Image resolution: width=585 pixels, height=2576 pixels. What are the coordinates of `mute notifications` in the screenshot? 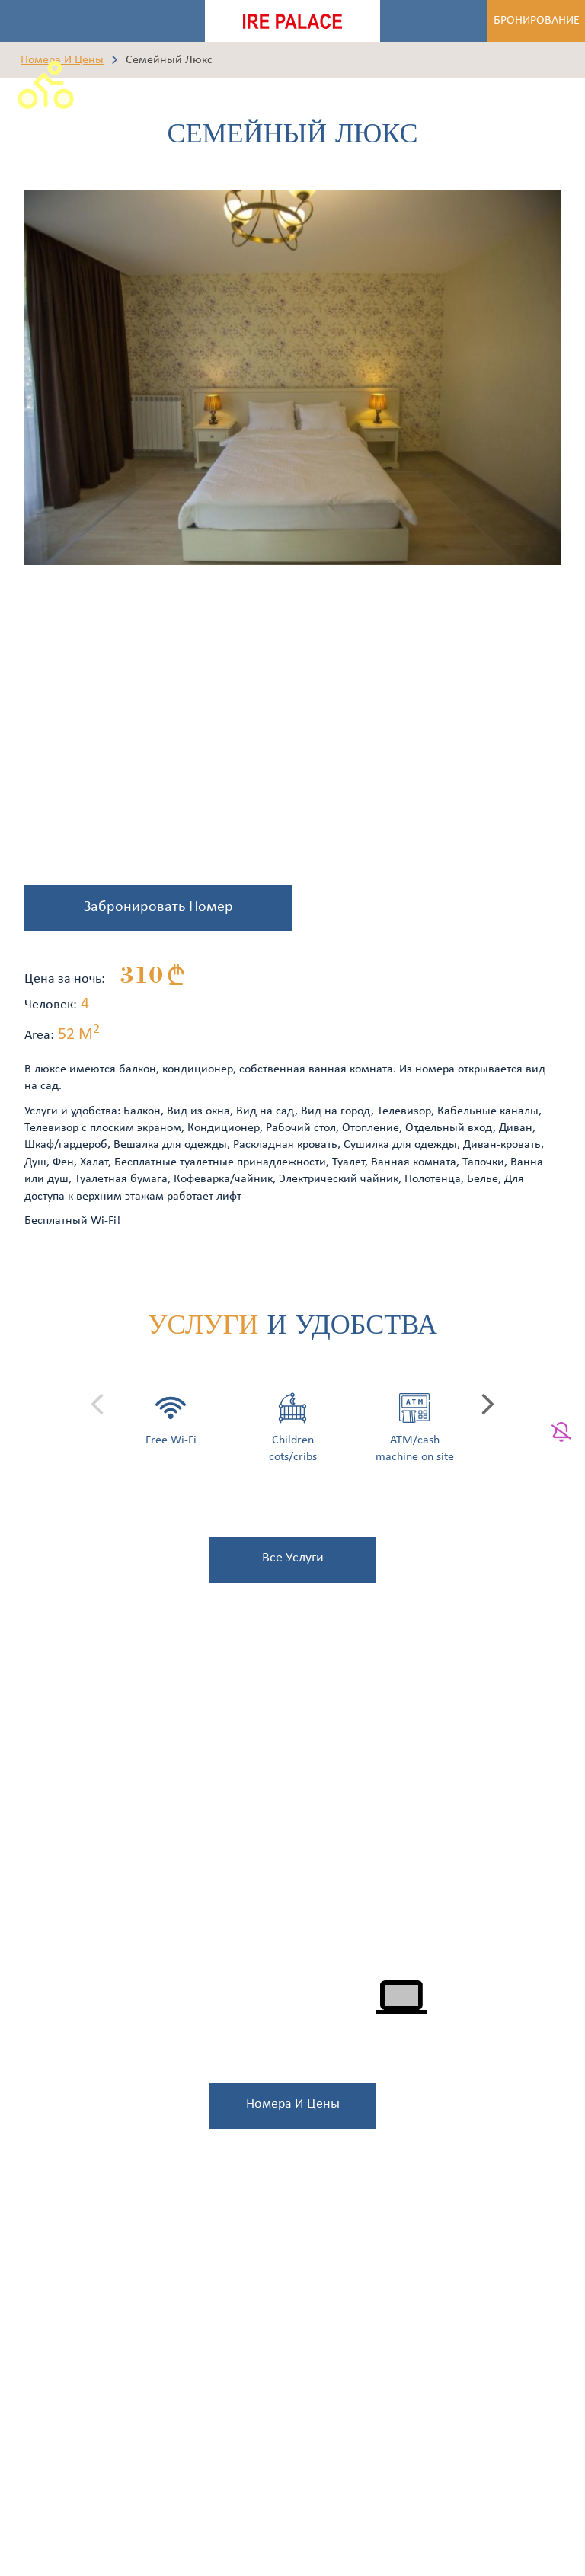 It's located at (561, 1432).